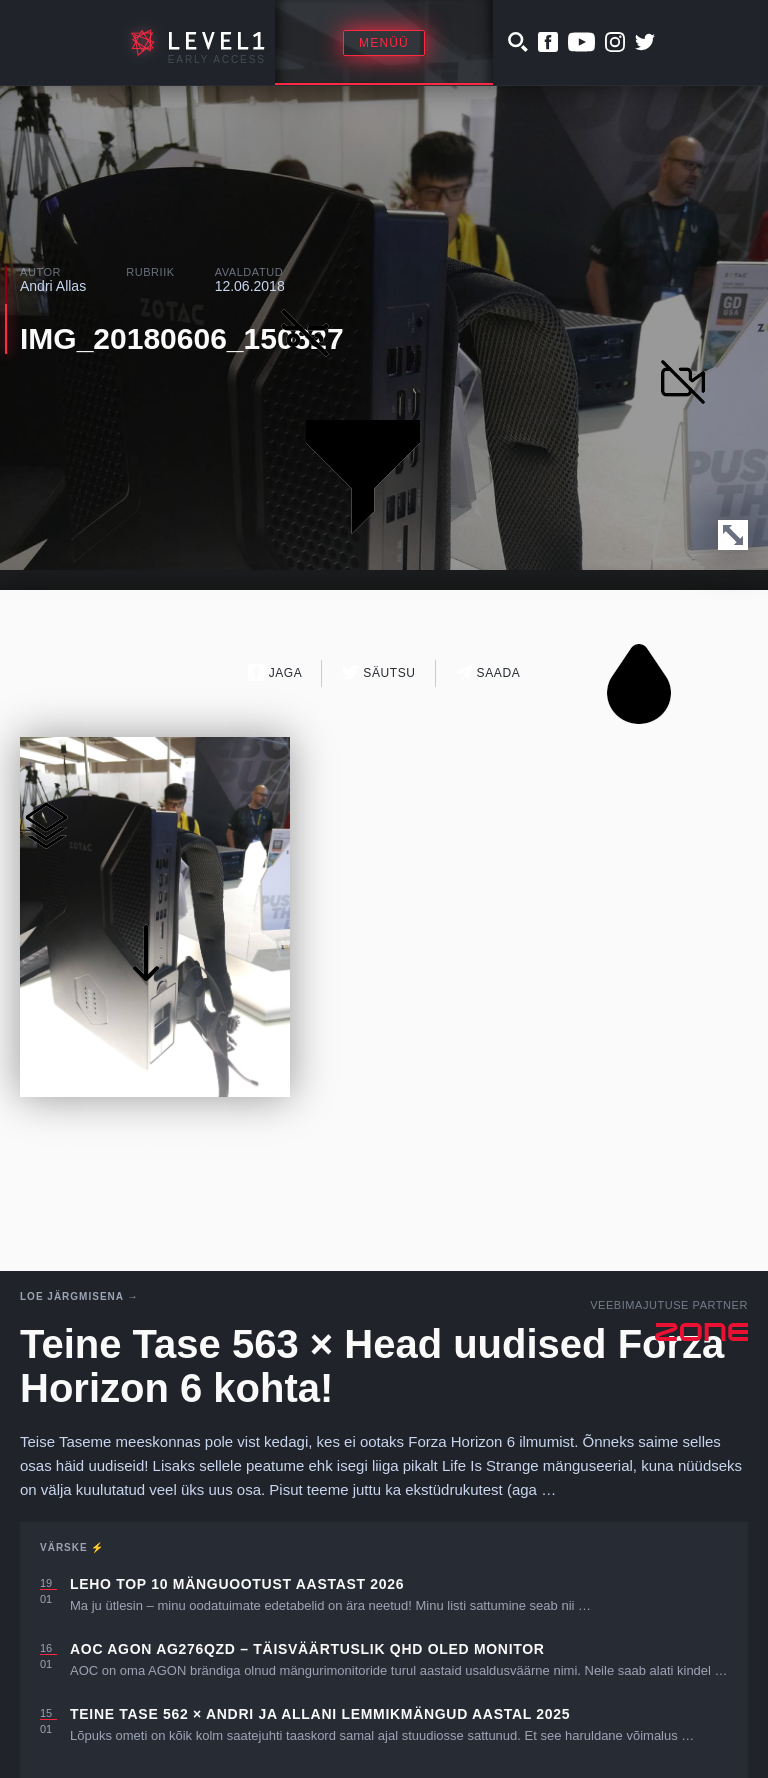  What do you see at coordinates (305, 333) in the screenshot?
I see `skateboarding not allowed in this area` at bounding box center [305, 333].